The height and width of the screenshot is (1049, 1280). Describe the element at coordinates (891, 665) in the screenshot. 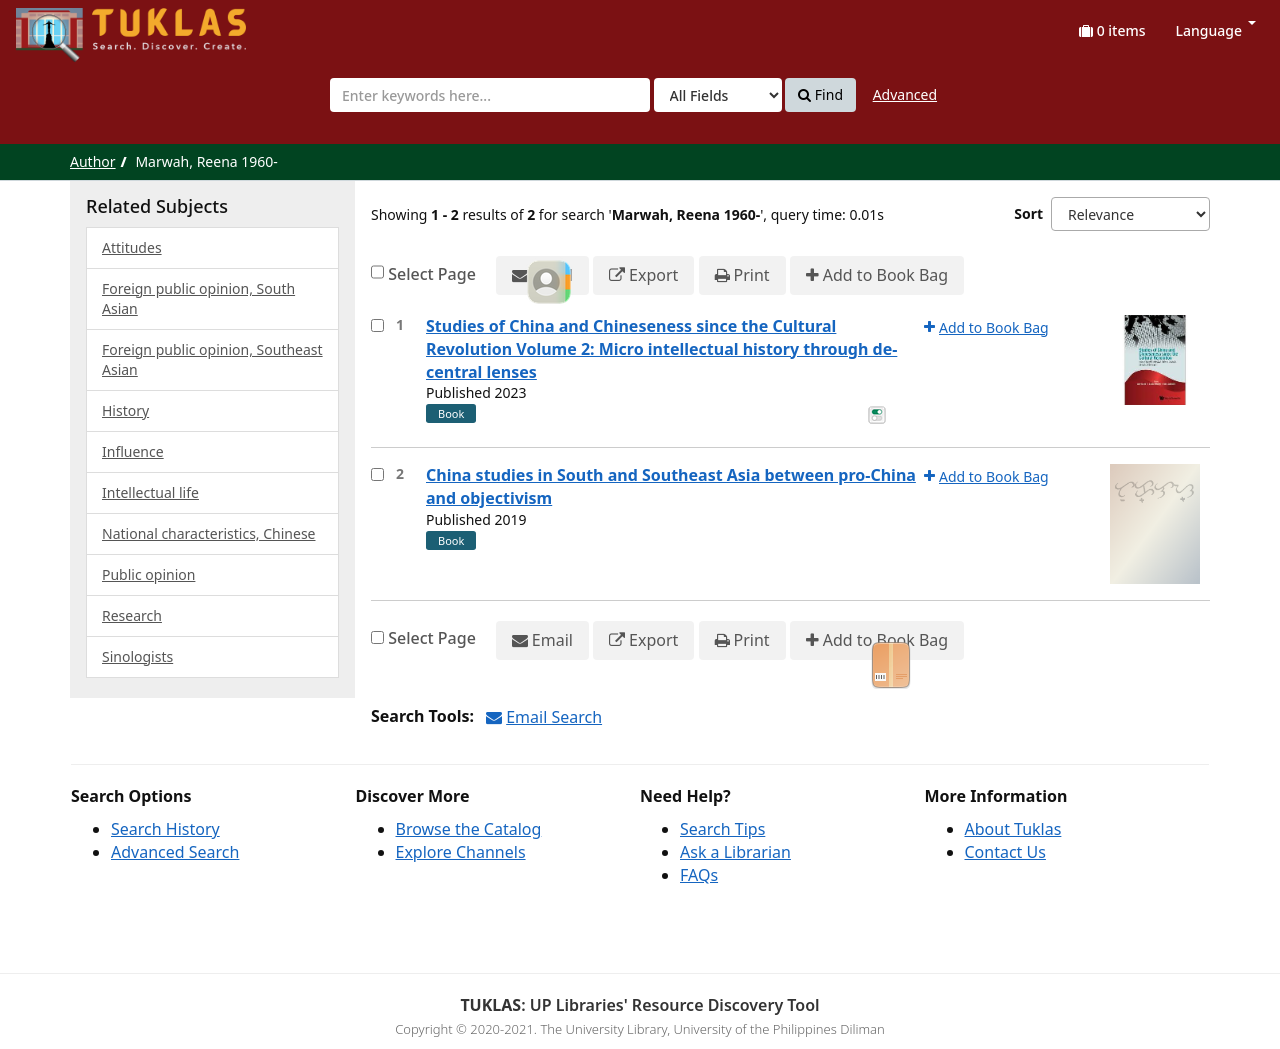

I see `install a new application or software package` at that location.